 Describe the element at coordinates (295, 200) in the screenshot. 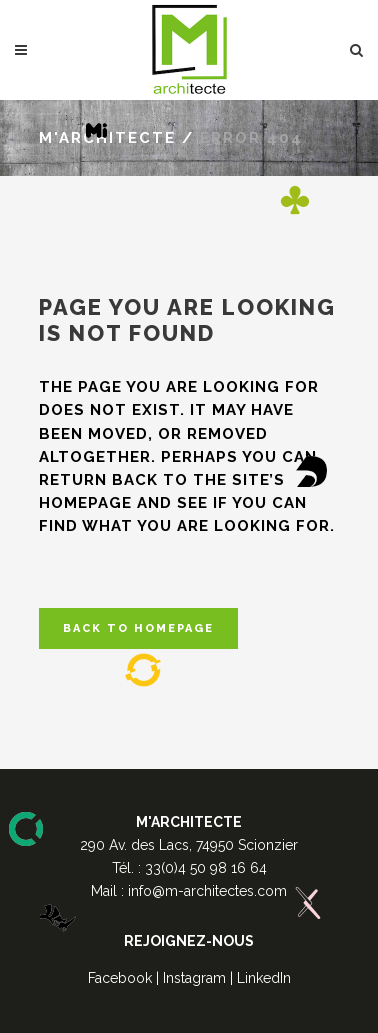

I see `represents the clubs suit in a card game app` at that location.